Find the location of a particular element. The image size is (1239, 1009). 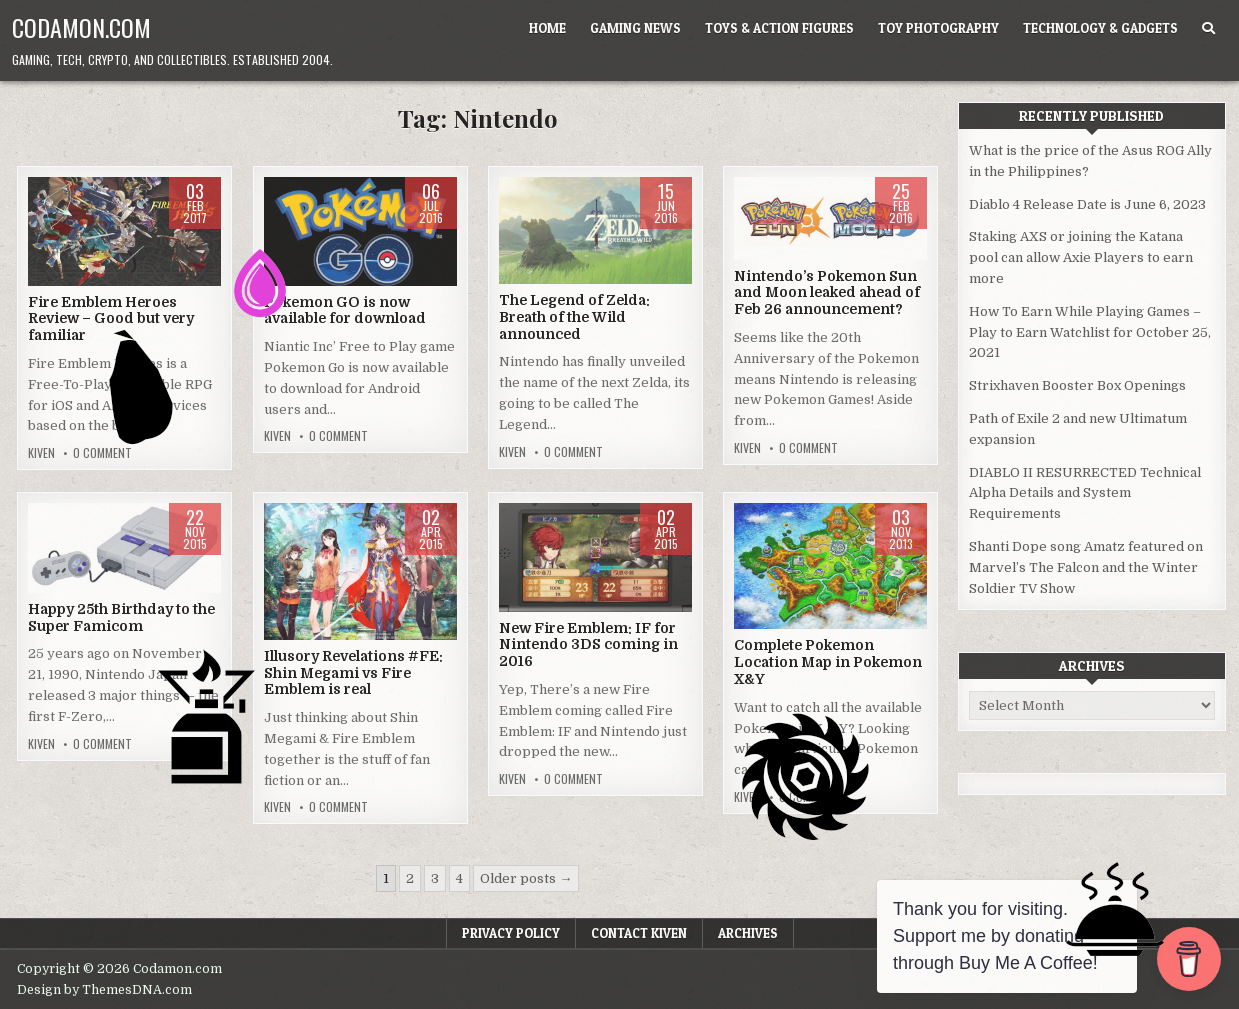

indicates a topaz gem or jewel resource in-game is located at coordinates (260, 283).